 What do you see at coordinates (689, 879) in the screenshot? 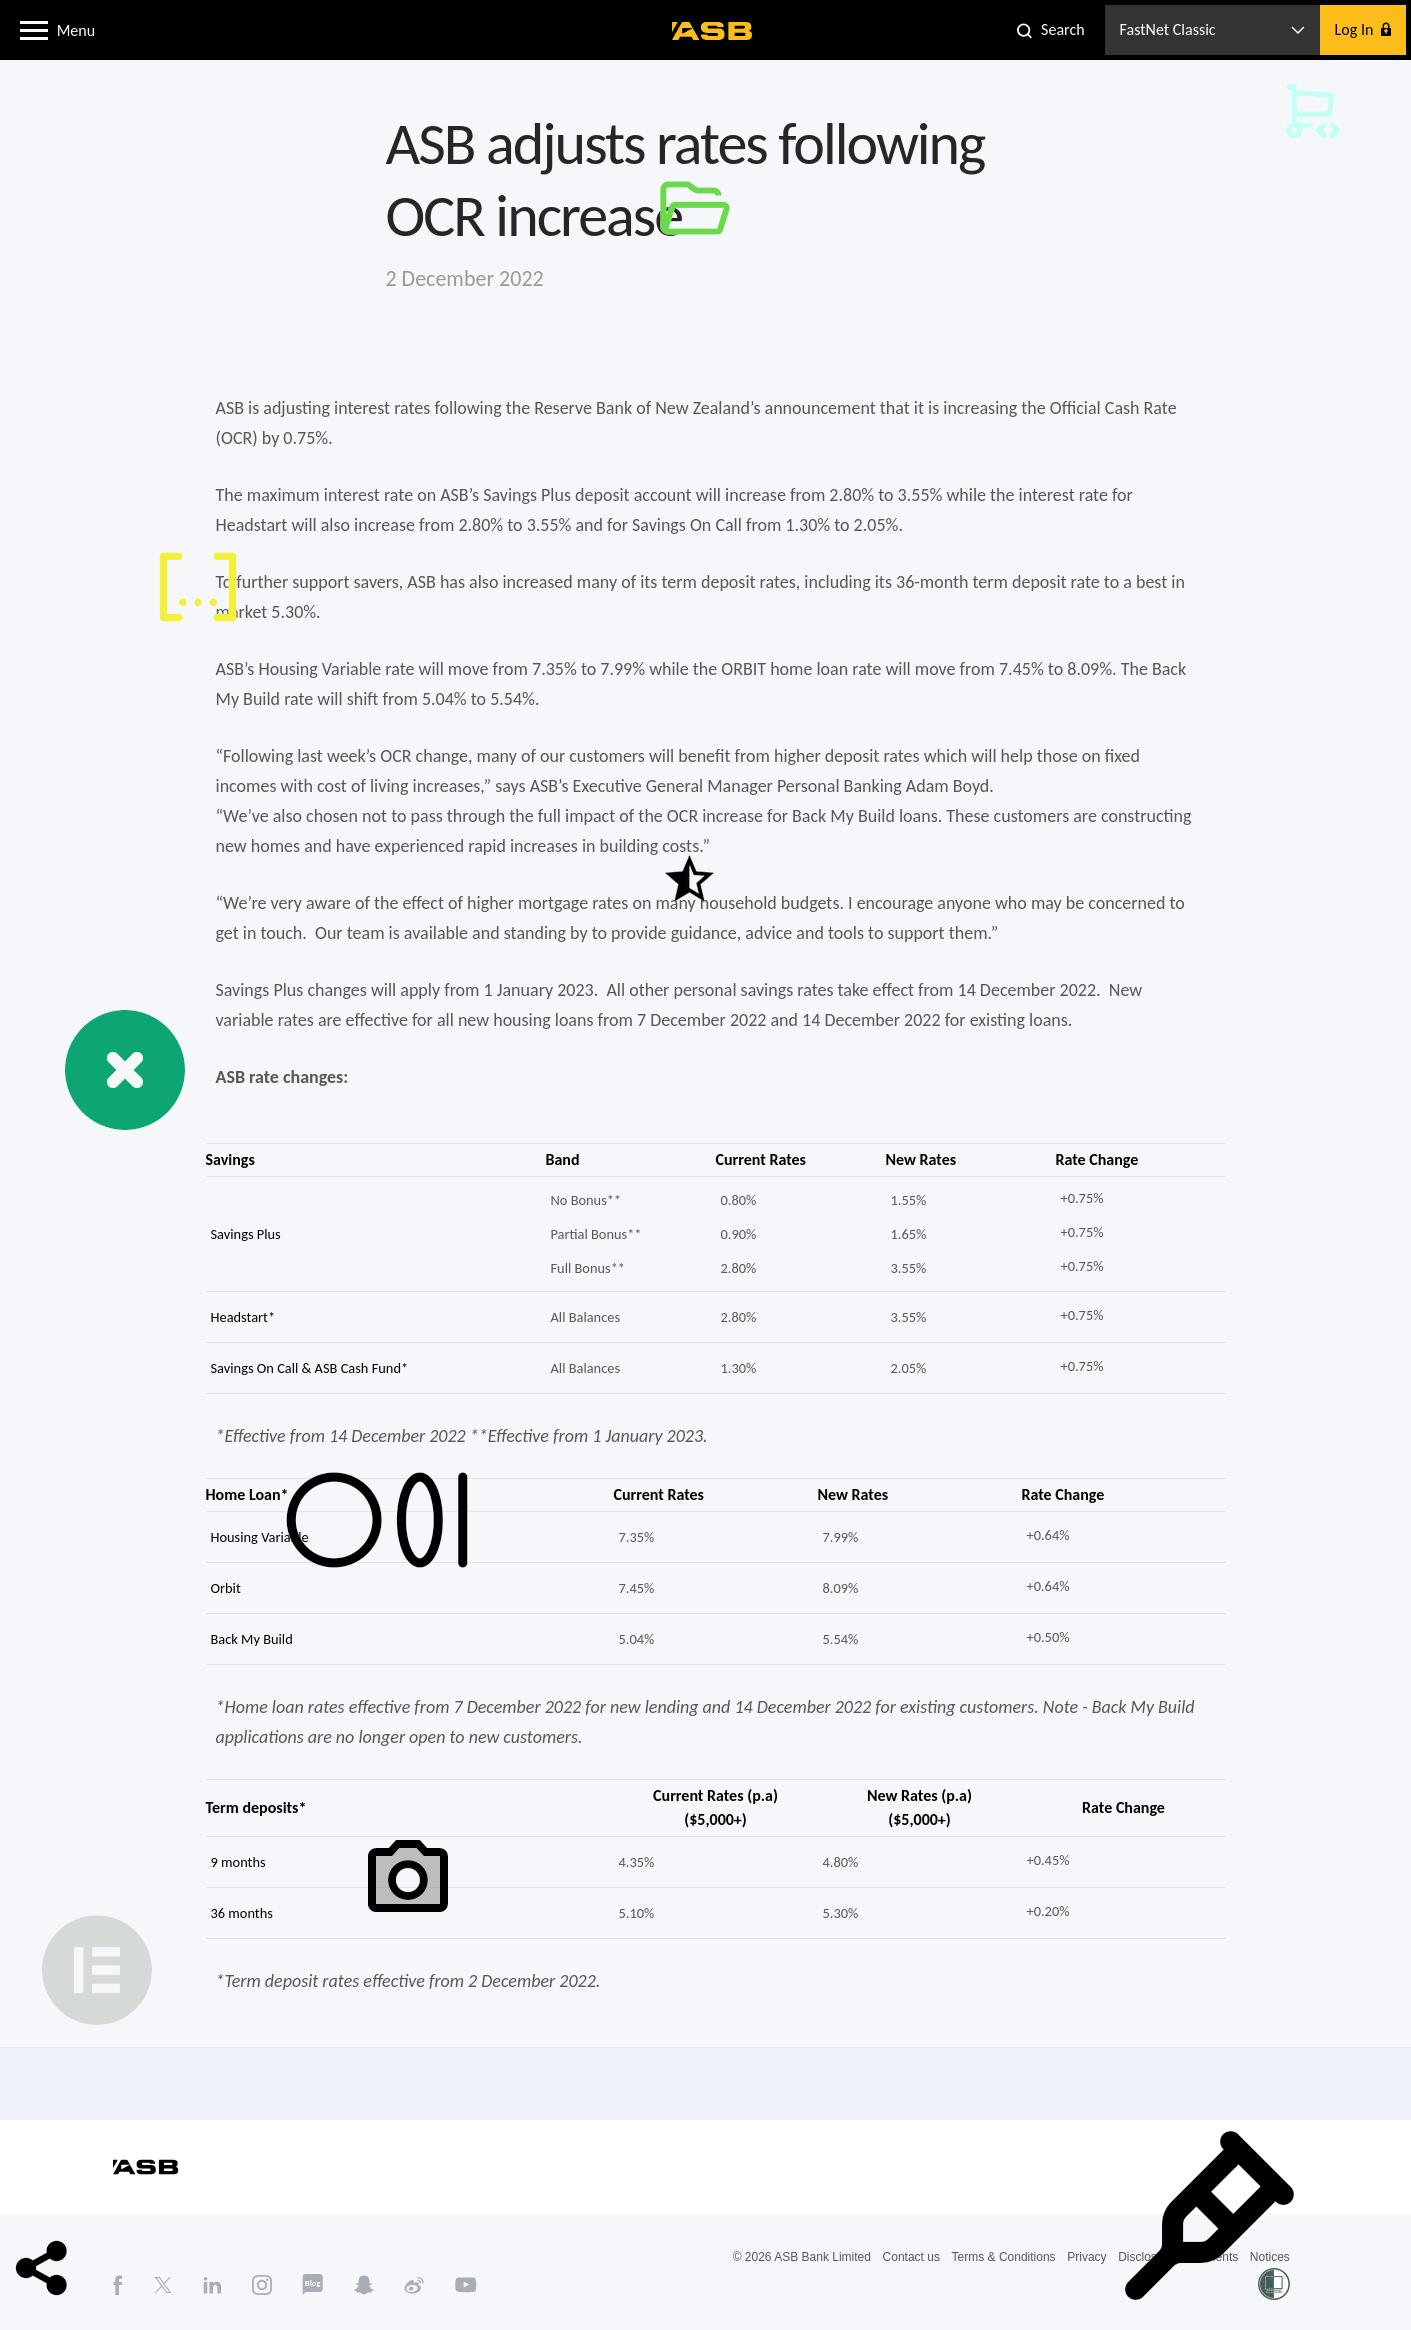
I see `indicates a partial or half-star rating` at bounding box center [689, 879].